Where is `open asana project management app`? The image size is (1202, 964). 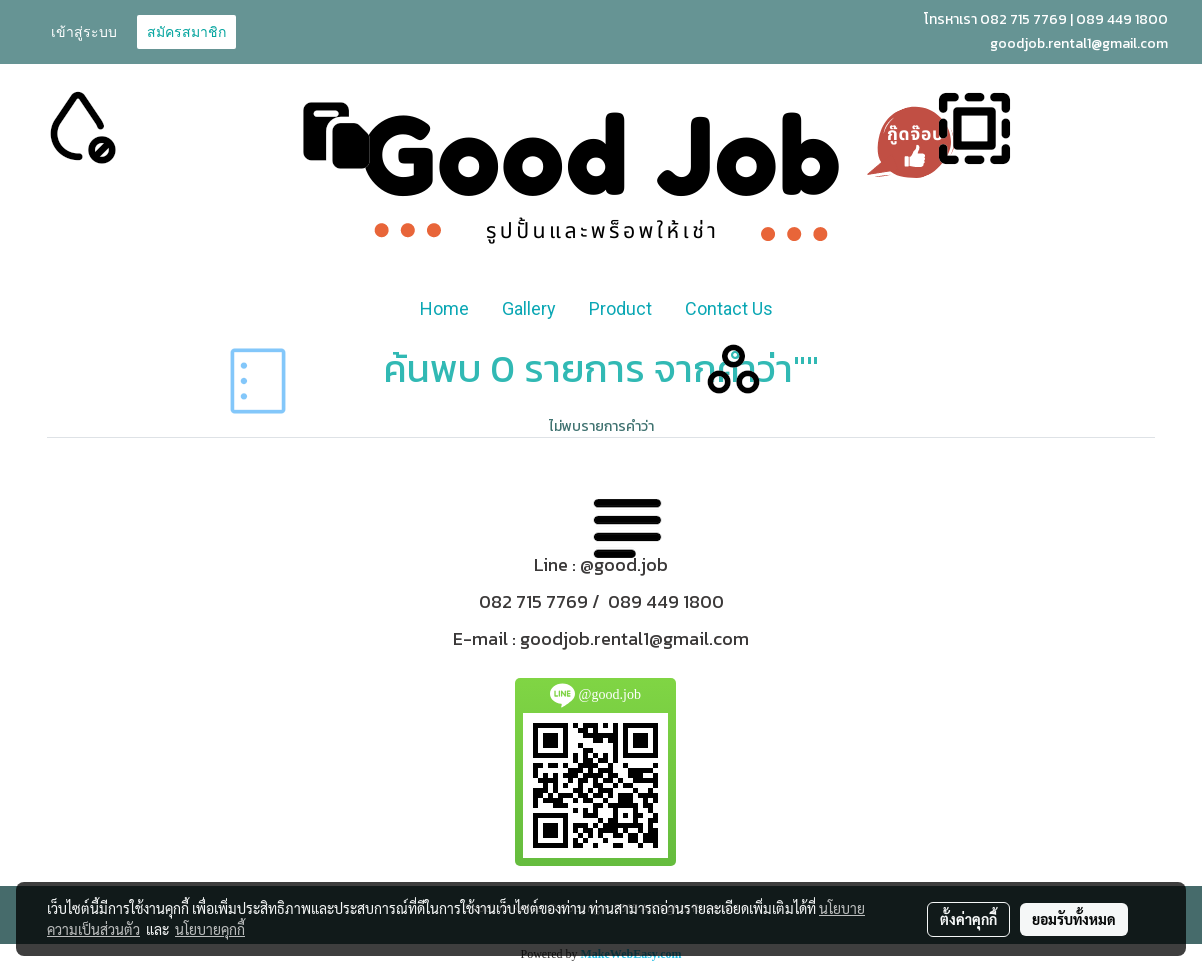
open asana project management app is located at coordinates (733, 370).